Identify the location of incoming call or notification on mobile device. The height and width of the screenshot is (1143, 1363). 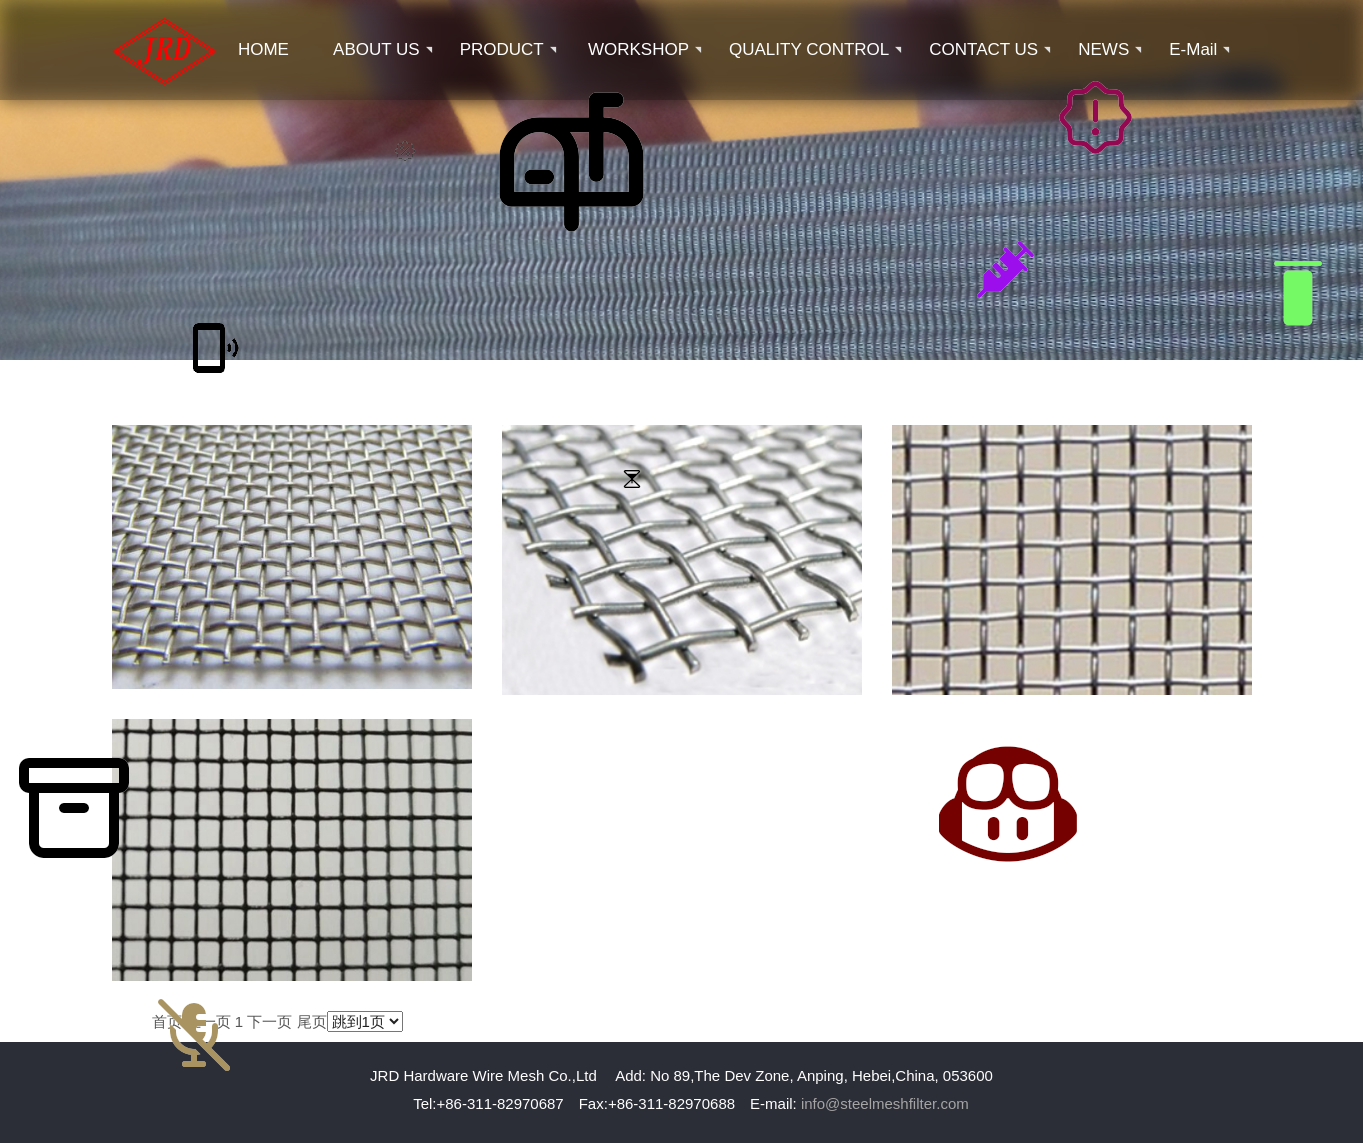
(216, 348).